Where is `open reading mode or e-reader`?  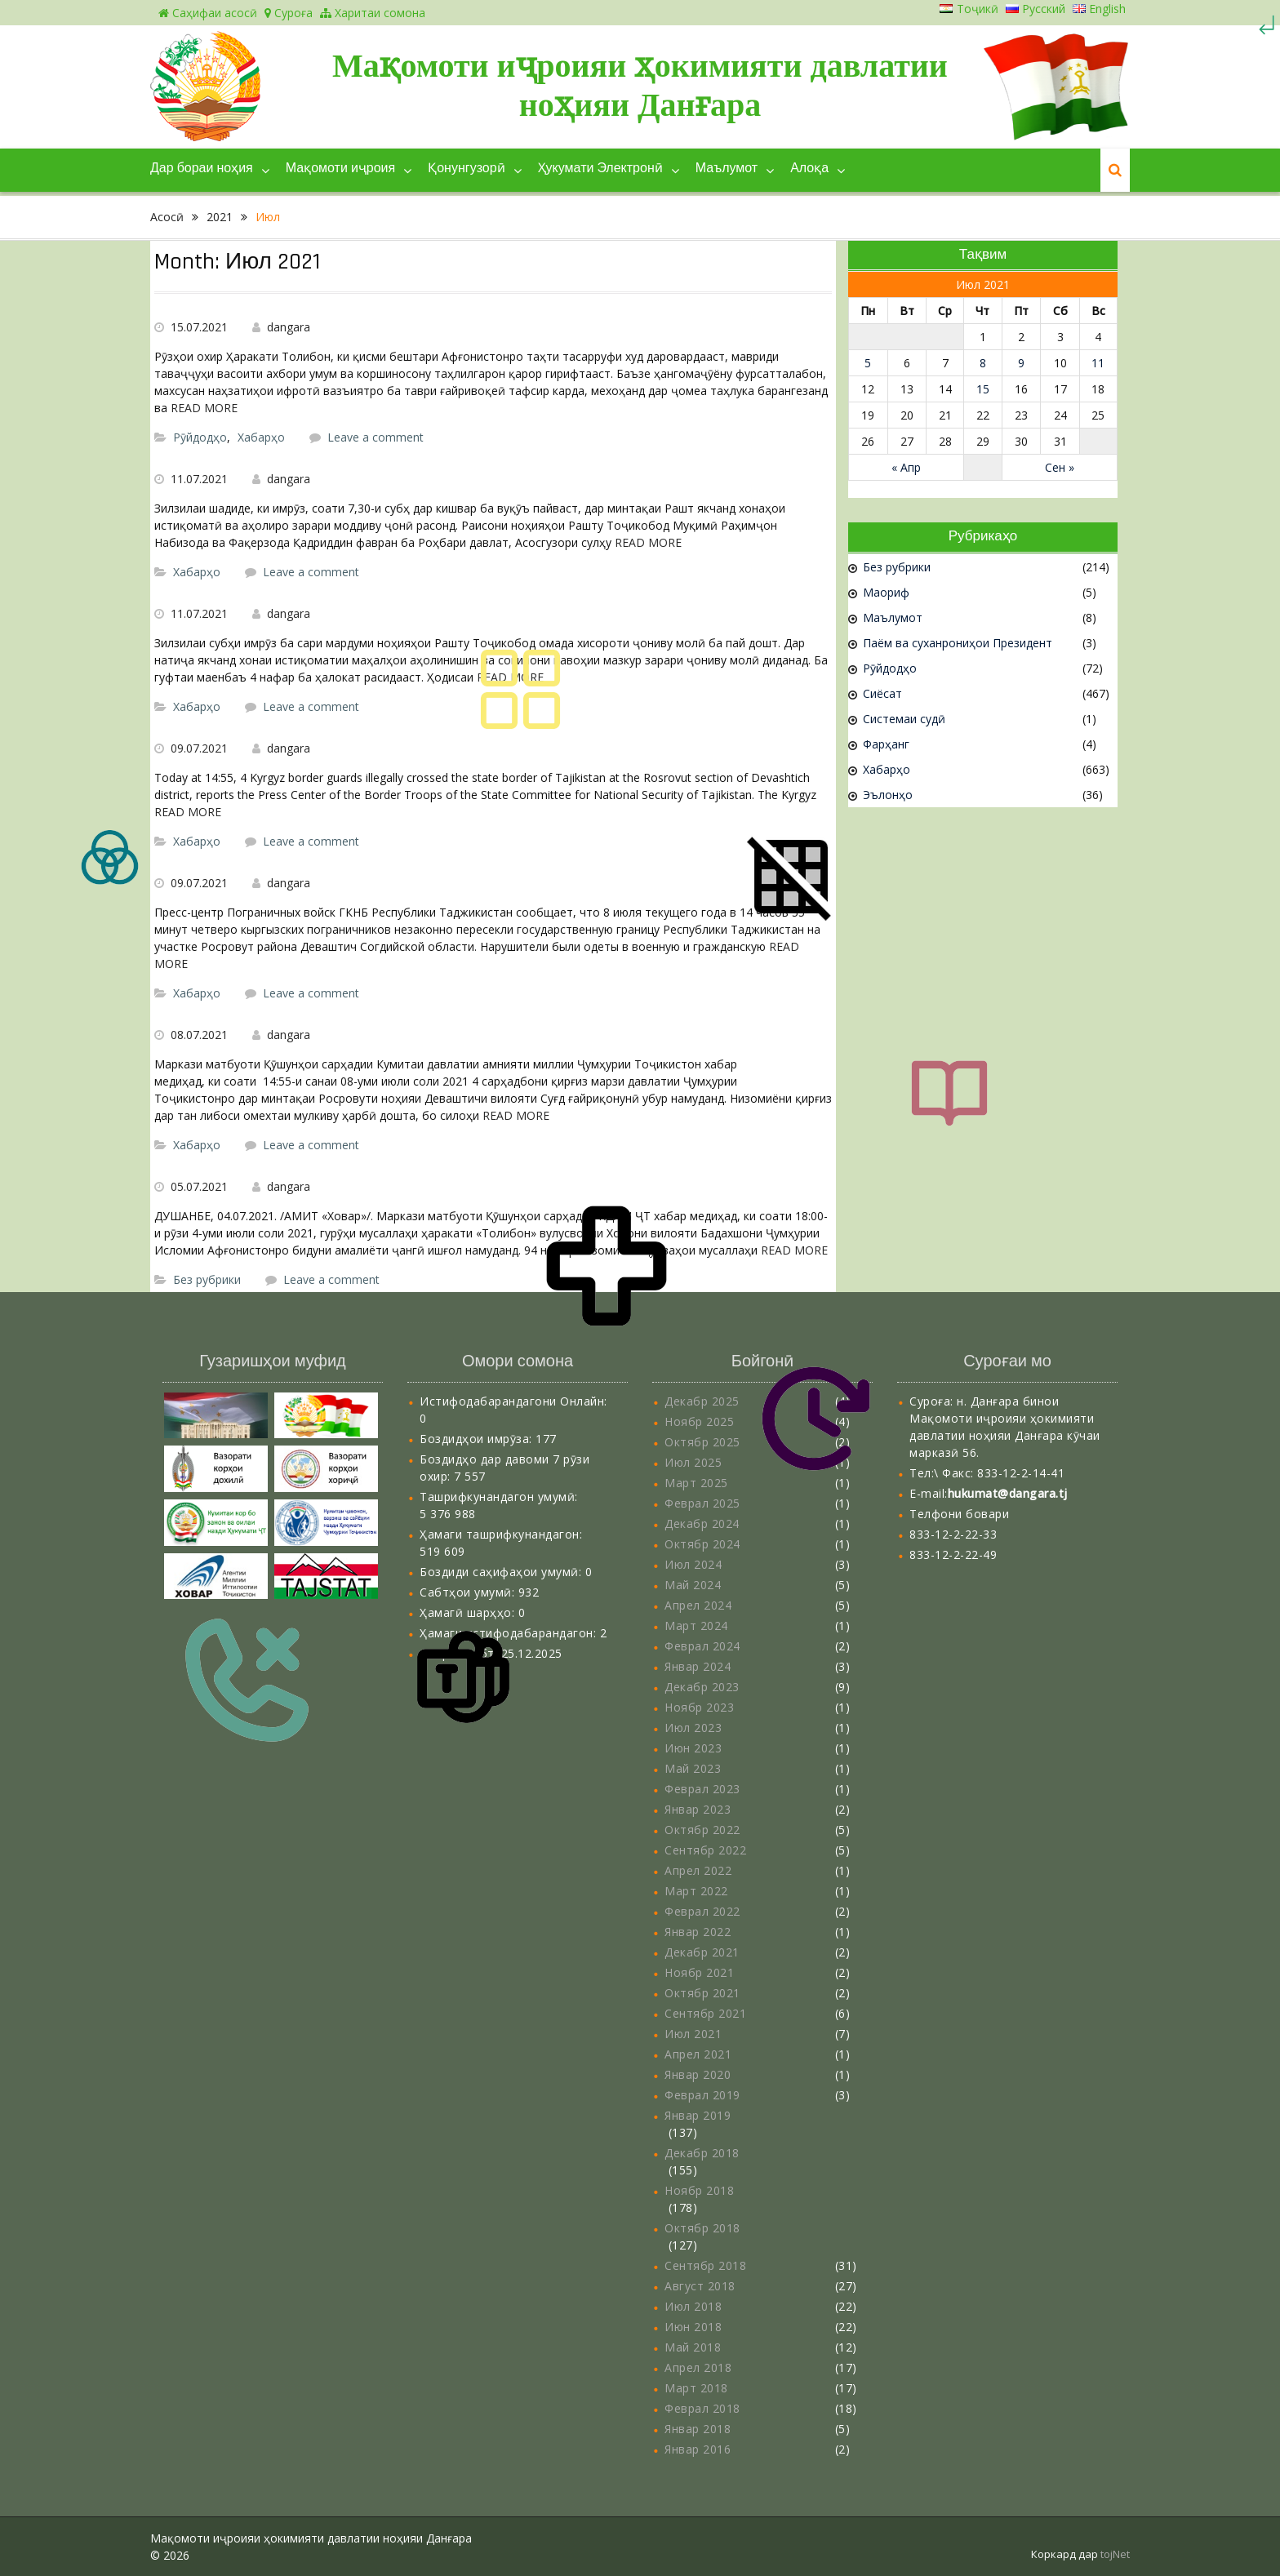 open reading mode or e-reader is located at coordinates (949, 1088).